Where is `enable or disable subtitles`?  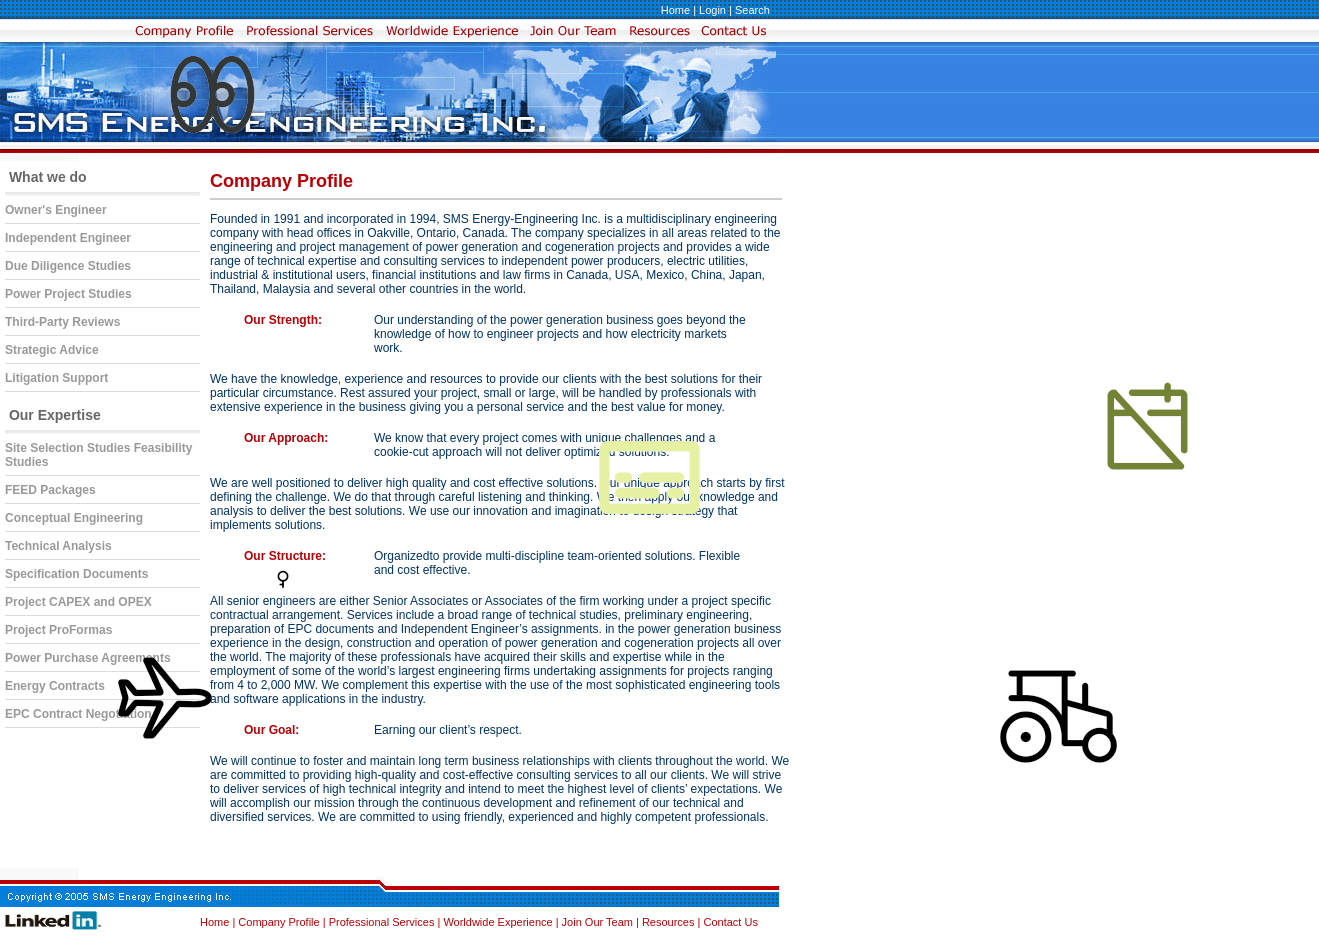
enable or disable subtitles is located at coordinates (649, 477).